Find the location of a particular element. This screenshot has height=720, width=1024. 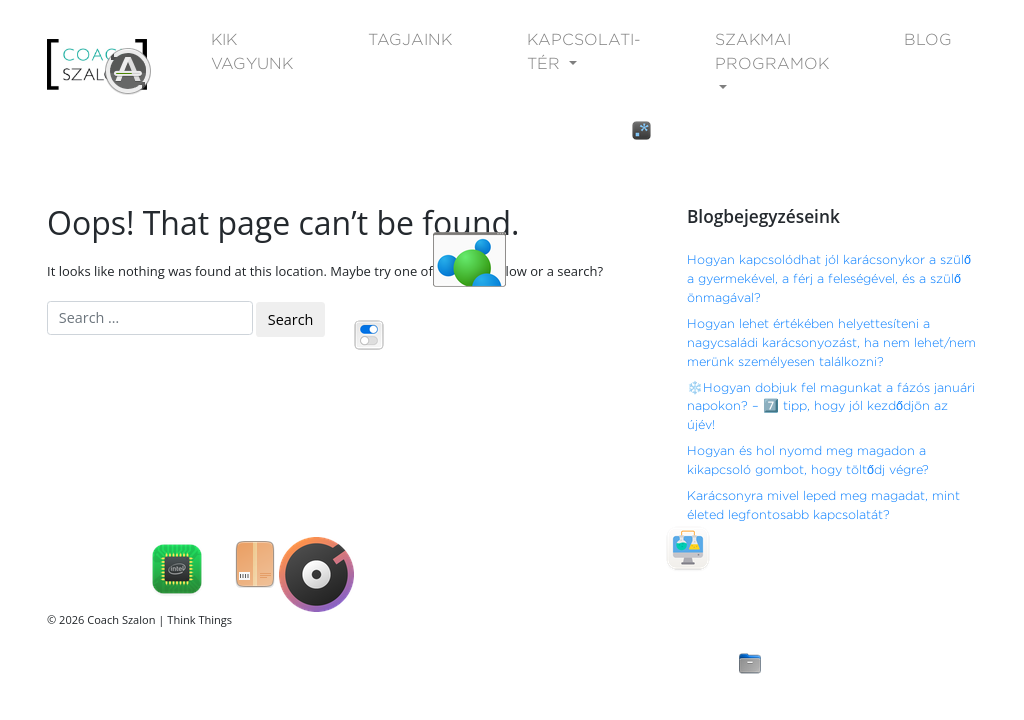

open regexr app for testing regular expressions is located at coordinates (641, 130).